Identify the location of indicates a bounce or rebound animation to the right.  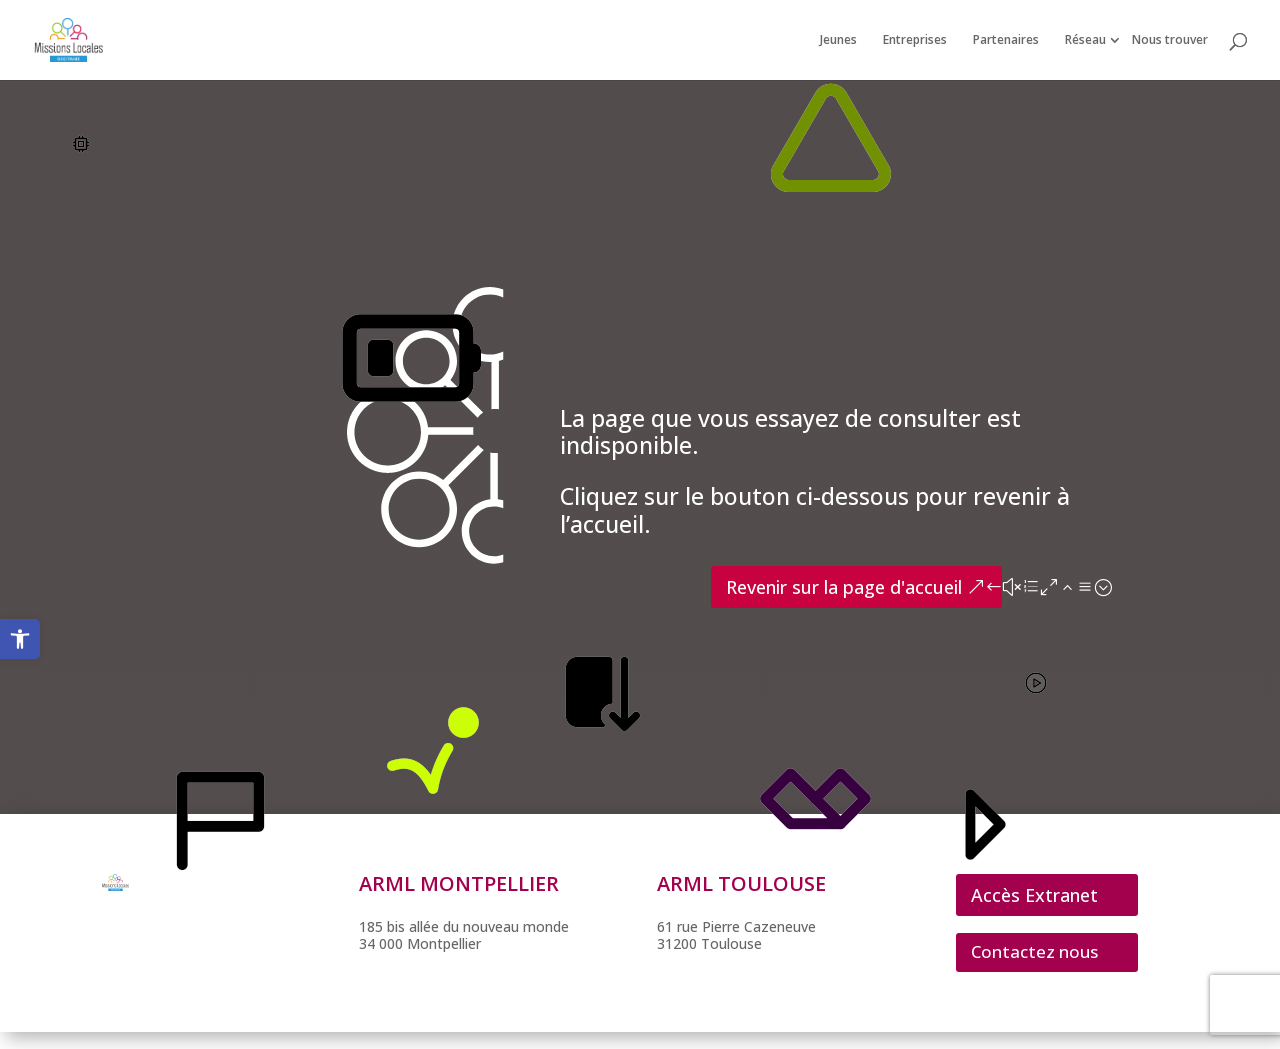
(433, 748).